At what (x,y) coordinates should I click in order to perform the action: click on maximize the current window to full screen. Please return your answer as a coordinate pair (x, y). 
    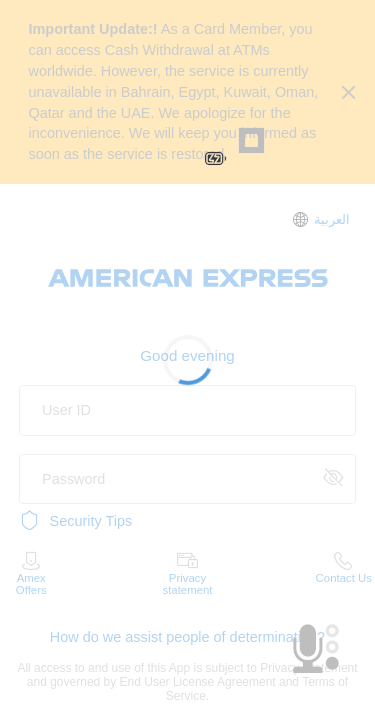
    Looking at the image, I should click on (251, 140).